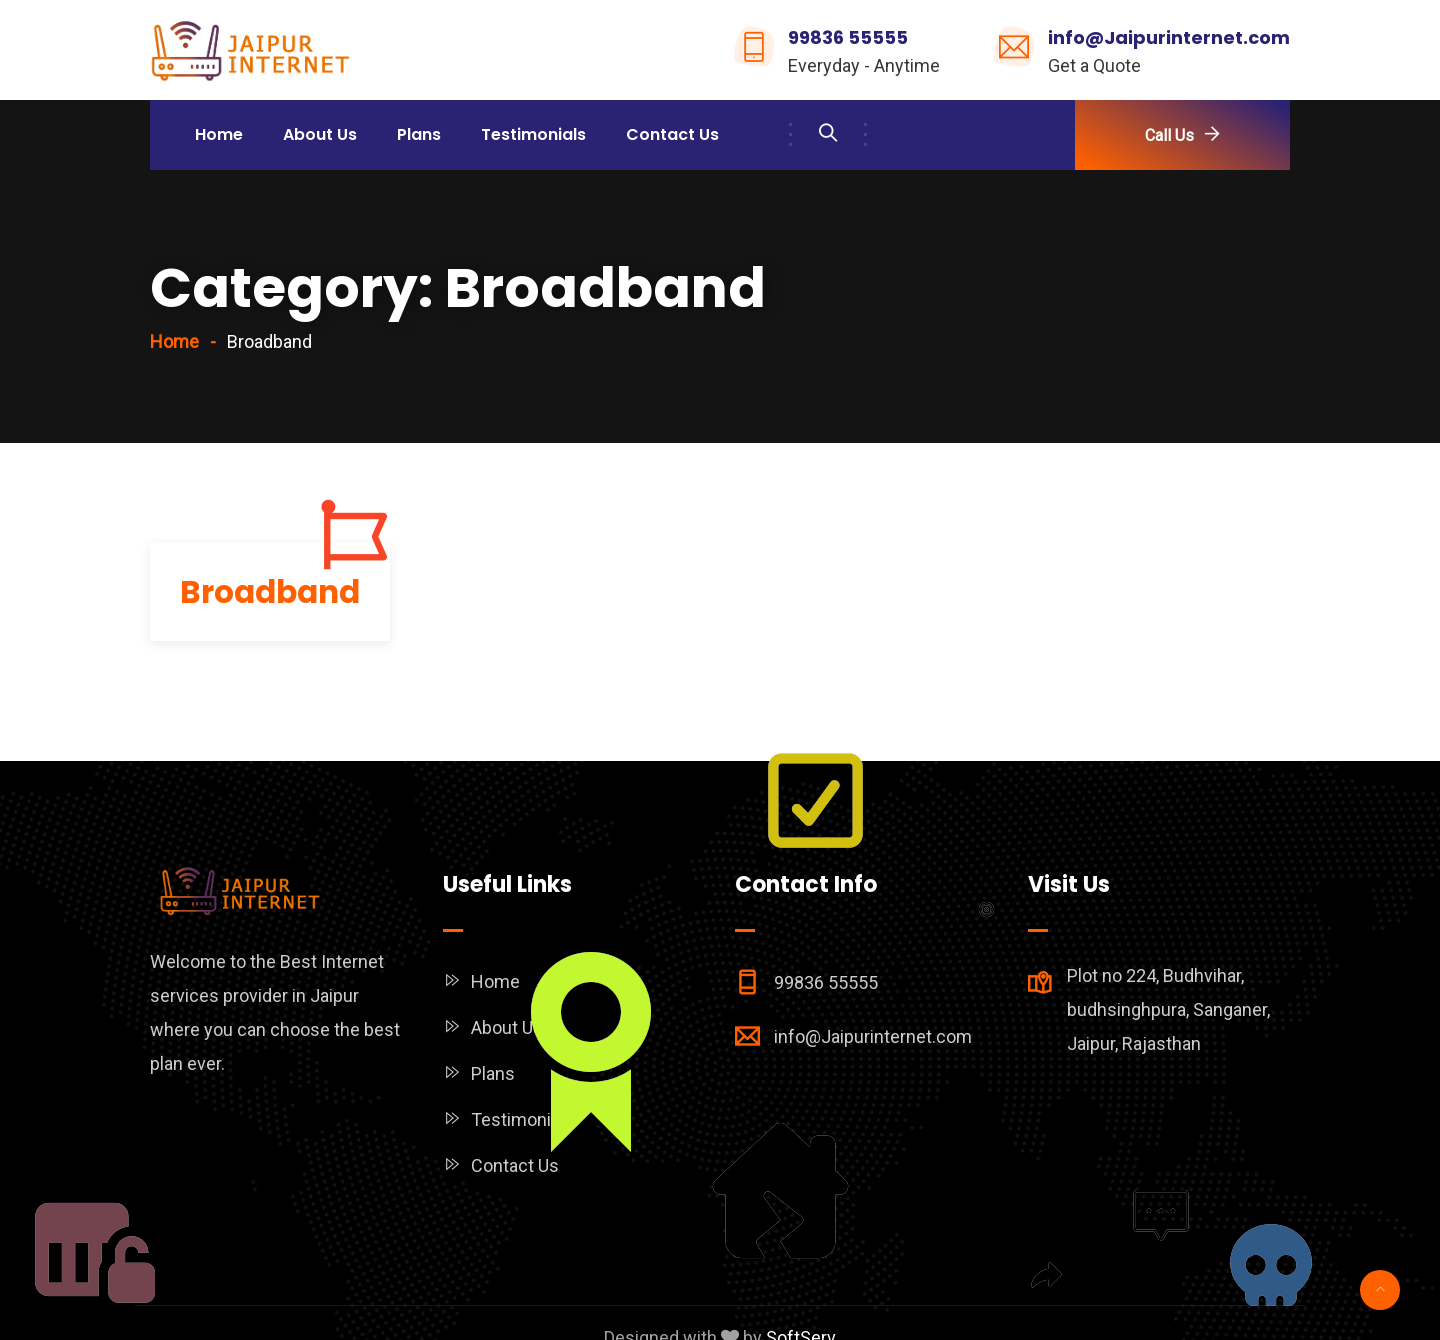 The height and width of the screenshot is (1340, 1440). Describe the element at coordinates (591, 1052) in the screenshot. I see `view achievements or awards` at that location.